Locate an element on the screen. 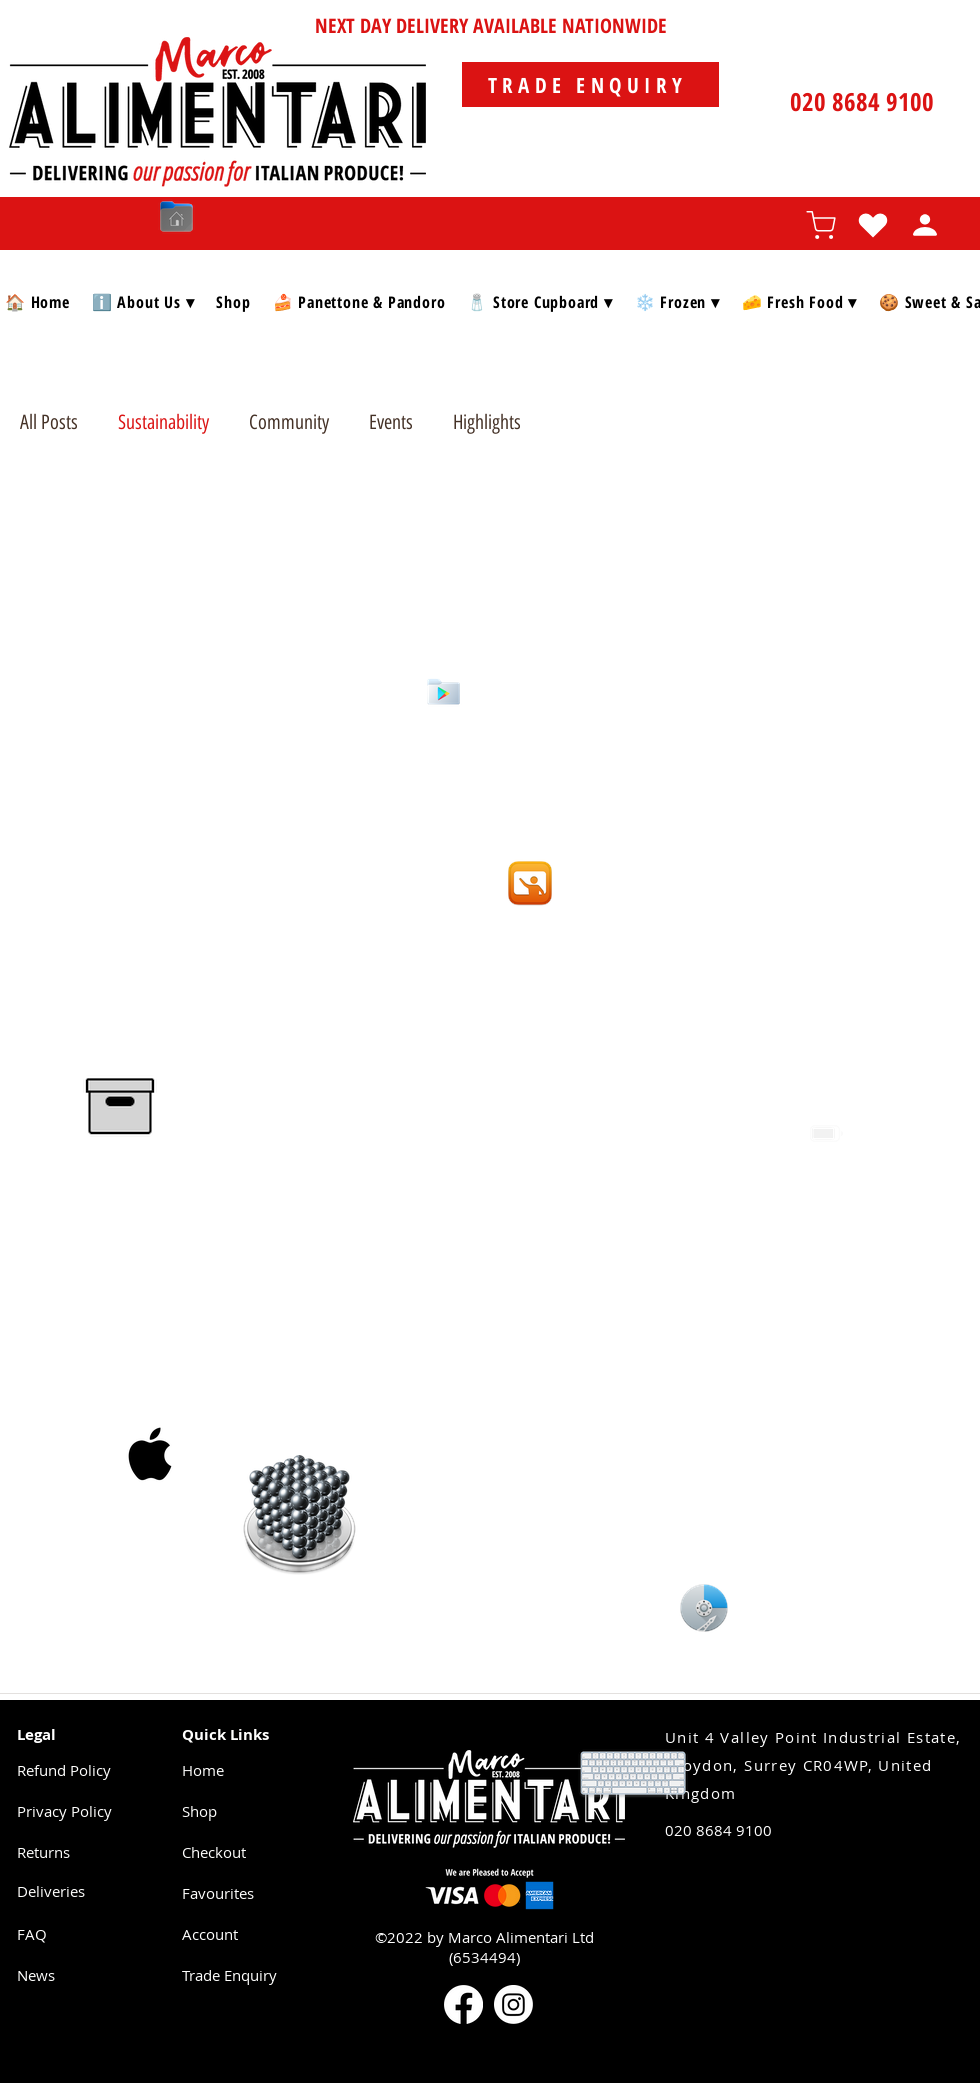  access disk partition settings is located at coordinates (704, 1608).